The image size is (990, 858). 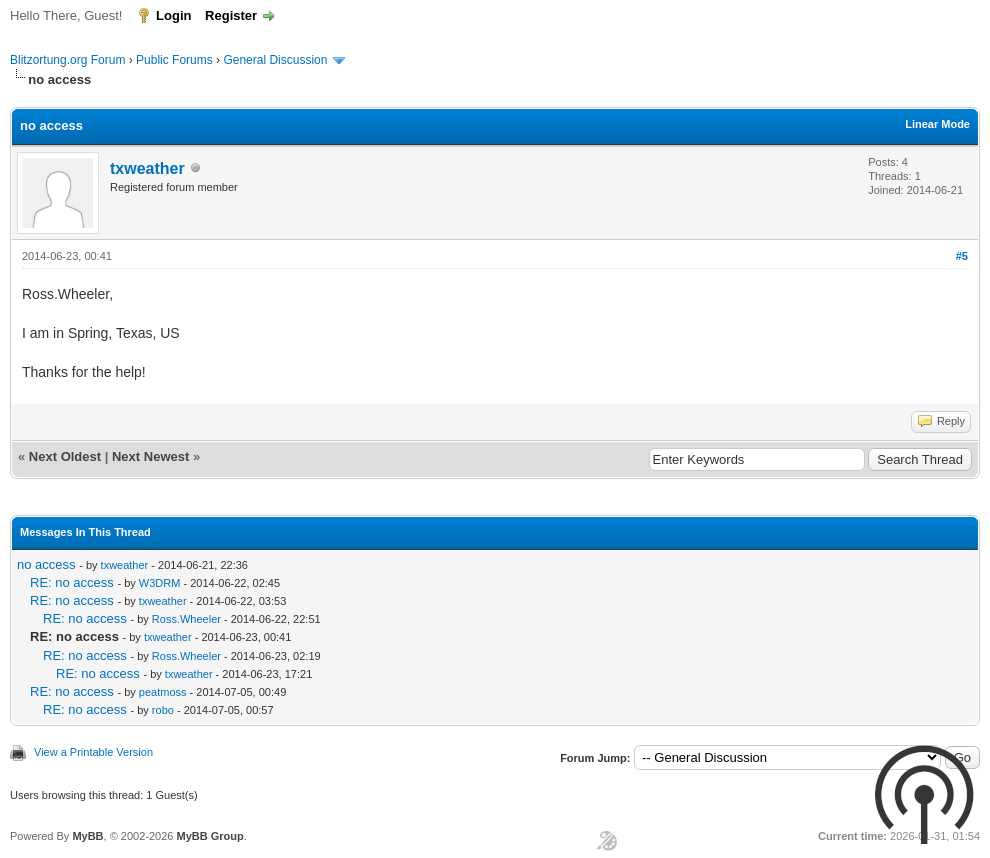 What do you see at coordinates (606, 841) in the screenshot?
I see `open graphics or drawing applications` at bounding box center [606, 841].